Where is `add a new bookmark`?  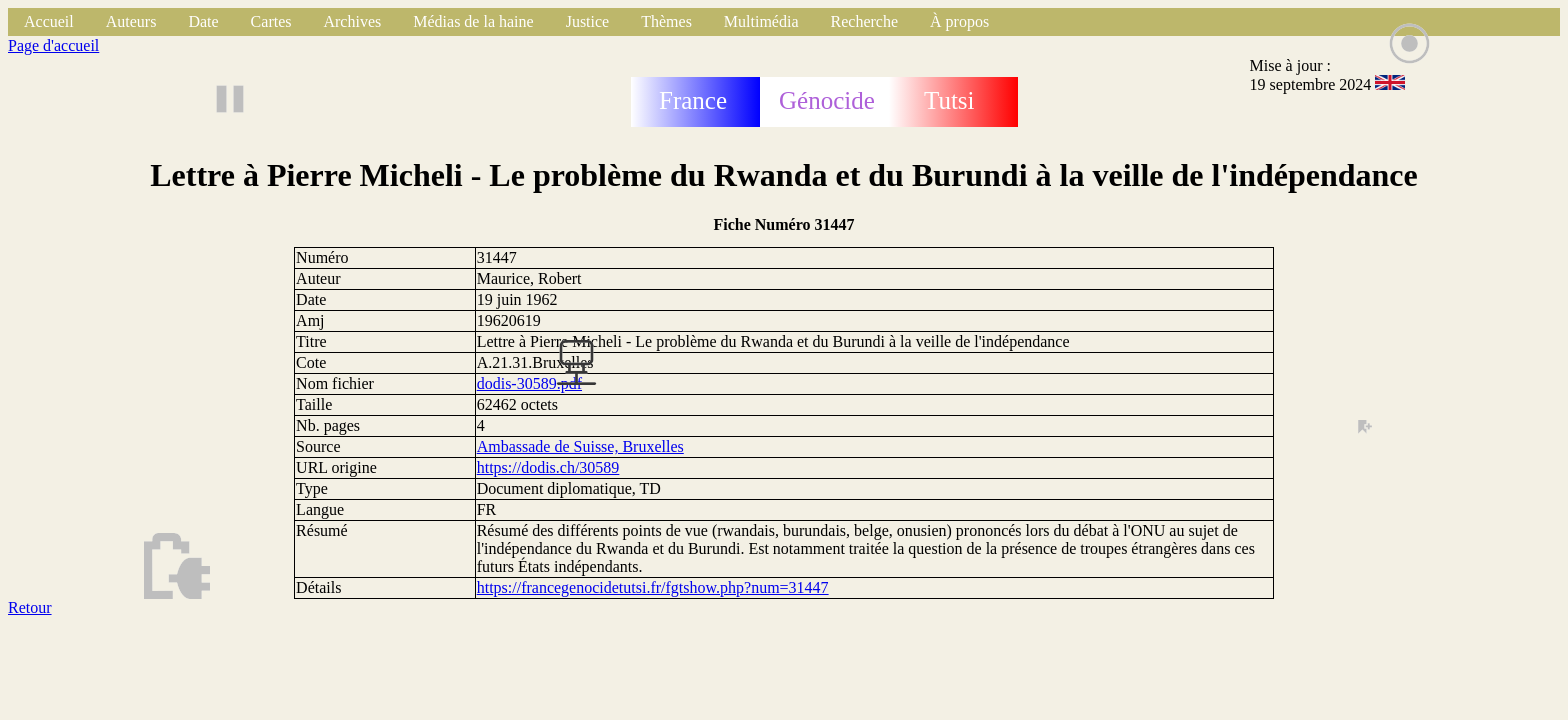
add a new bookmark is located at coordinates (1364, 428).